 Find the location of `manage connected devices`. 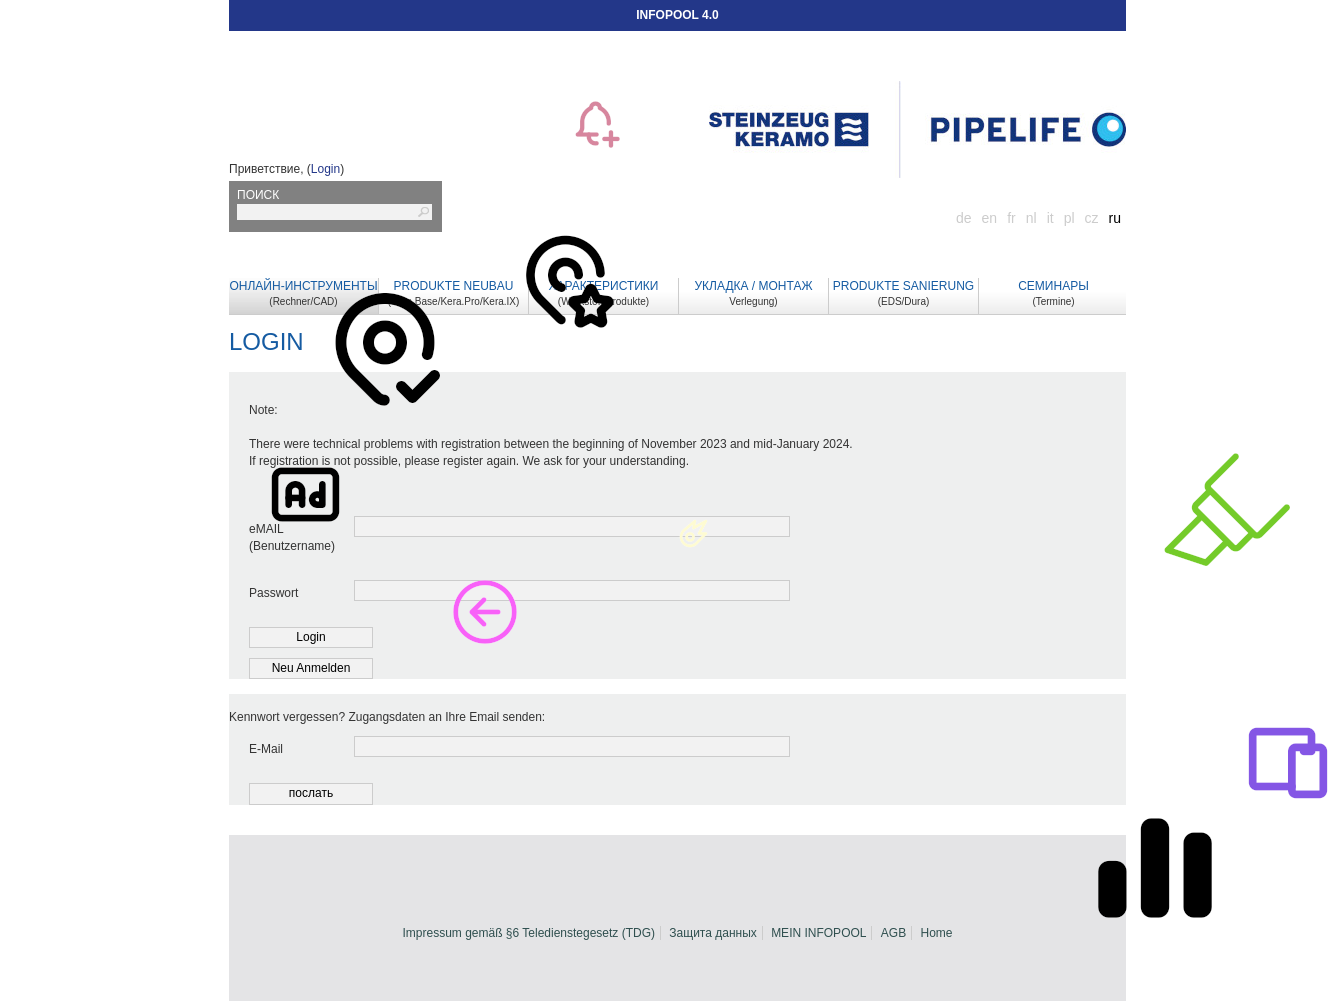

manage connected devices is located at coordinates (1288, 763).